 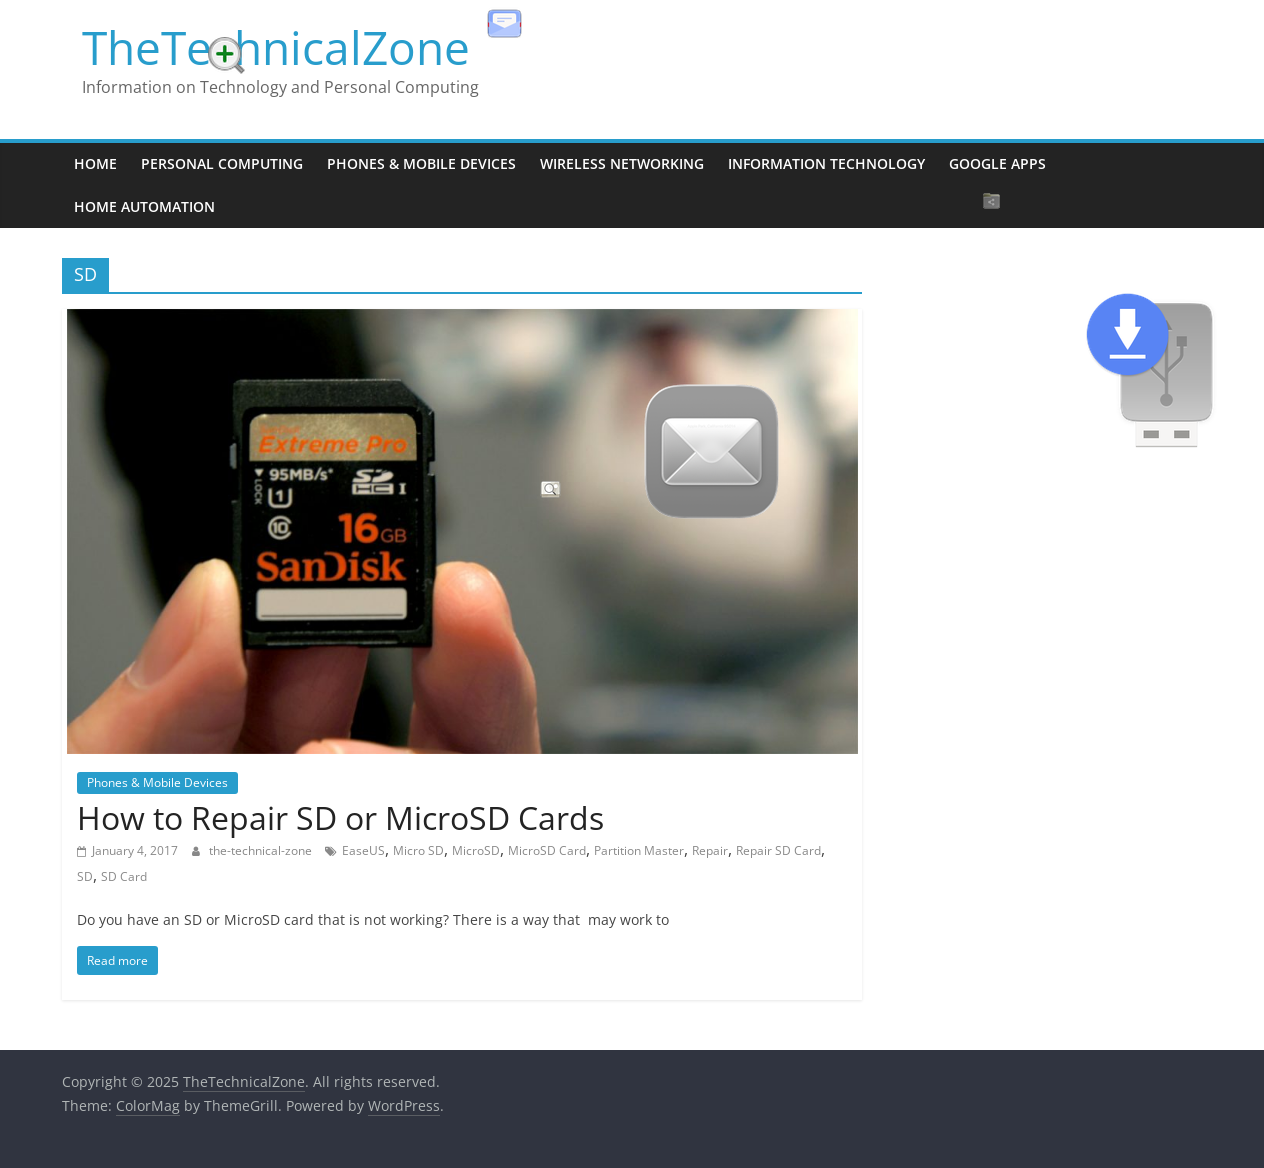 I want to click on create a bootable USB drive, so click(x=1166, y=374).